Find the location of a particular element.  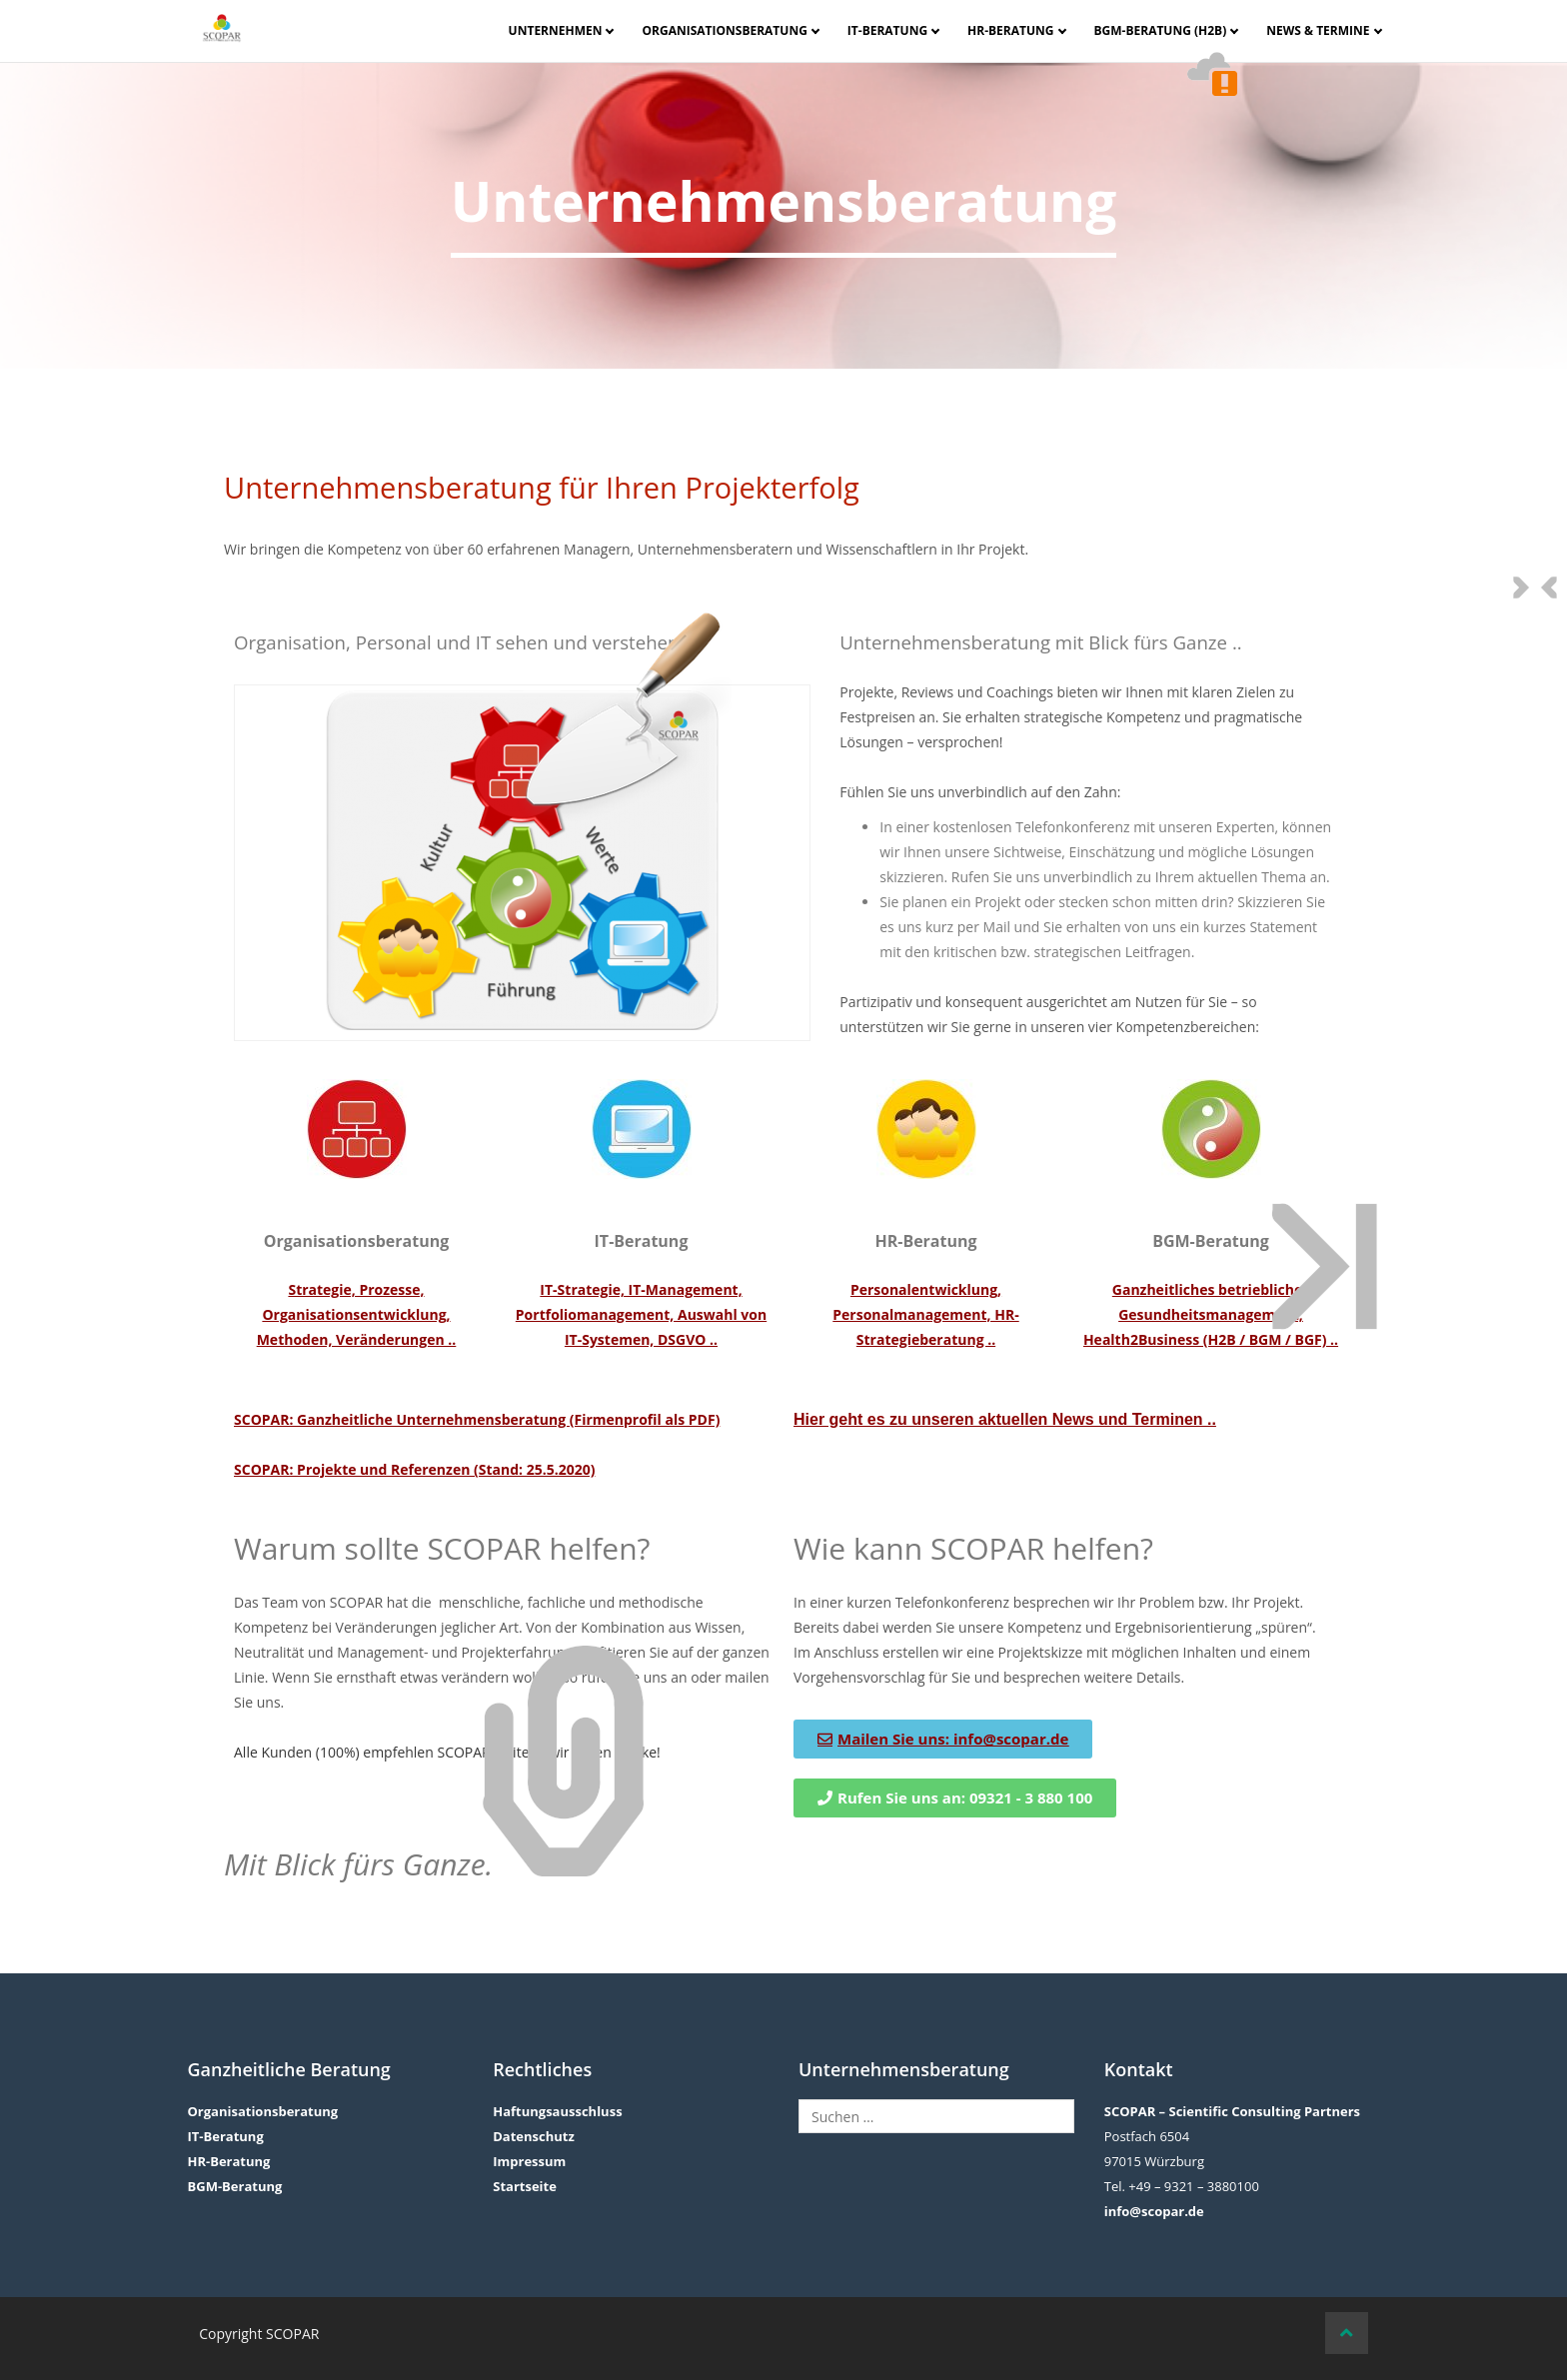

skip to the last item in a list or playlist is located at coordinates (1324, 1266).